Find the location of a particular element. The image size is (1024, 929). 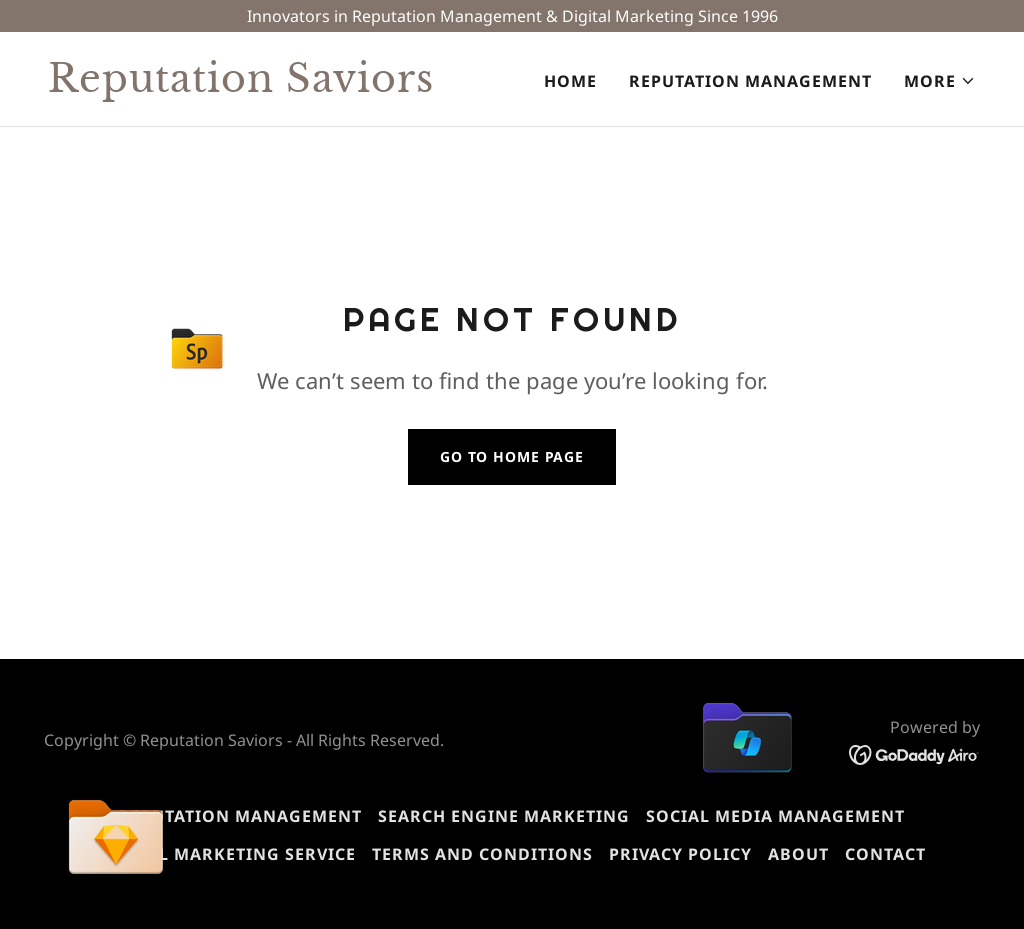

open folder containing Microsoft Copilot files is located at coordinates (747, 740).